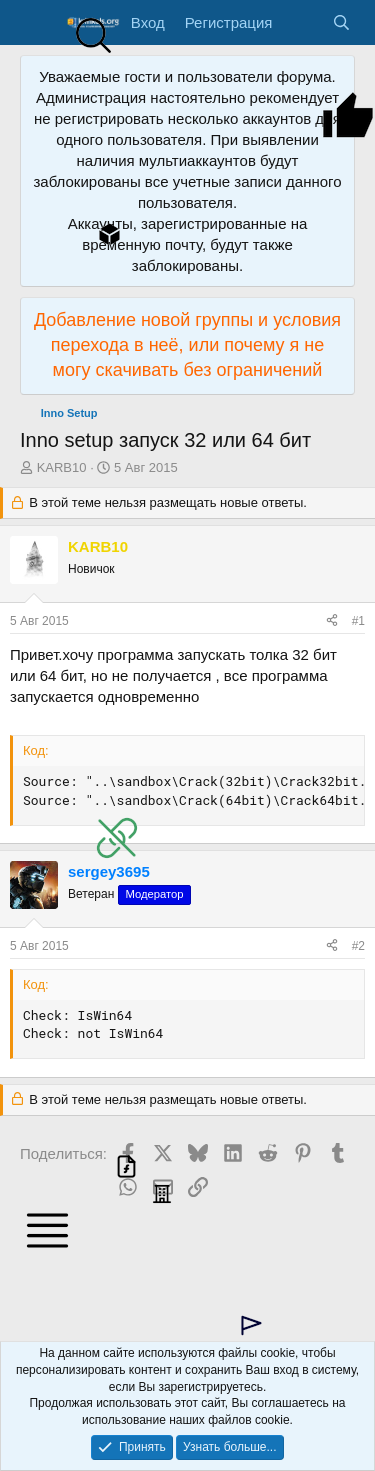 The height and width of the screenshot is (1471, 375). I want to click on search for content, so click(93, 35).